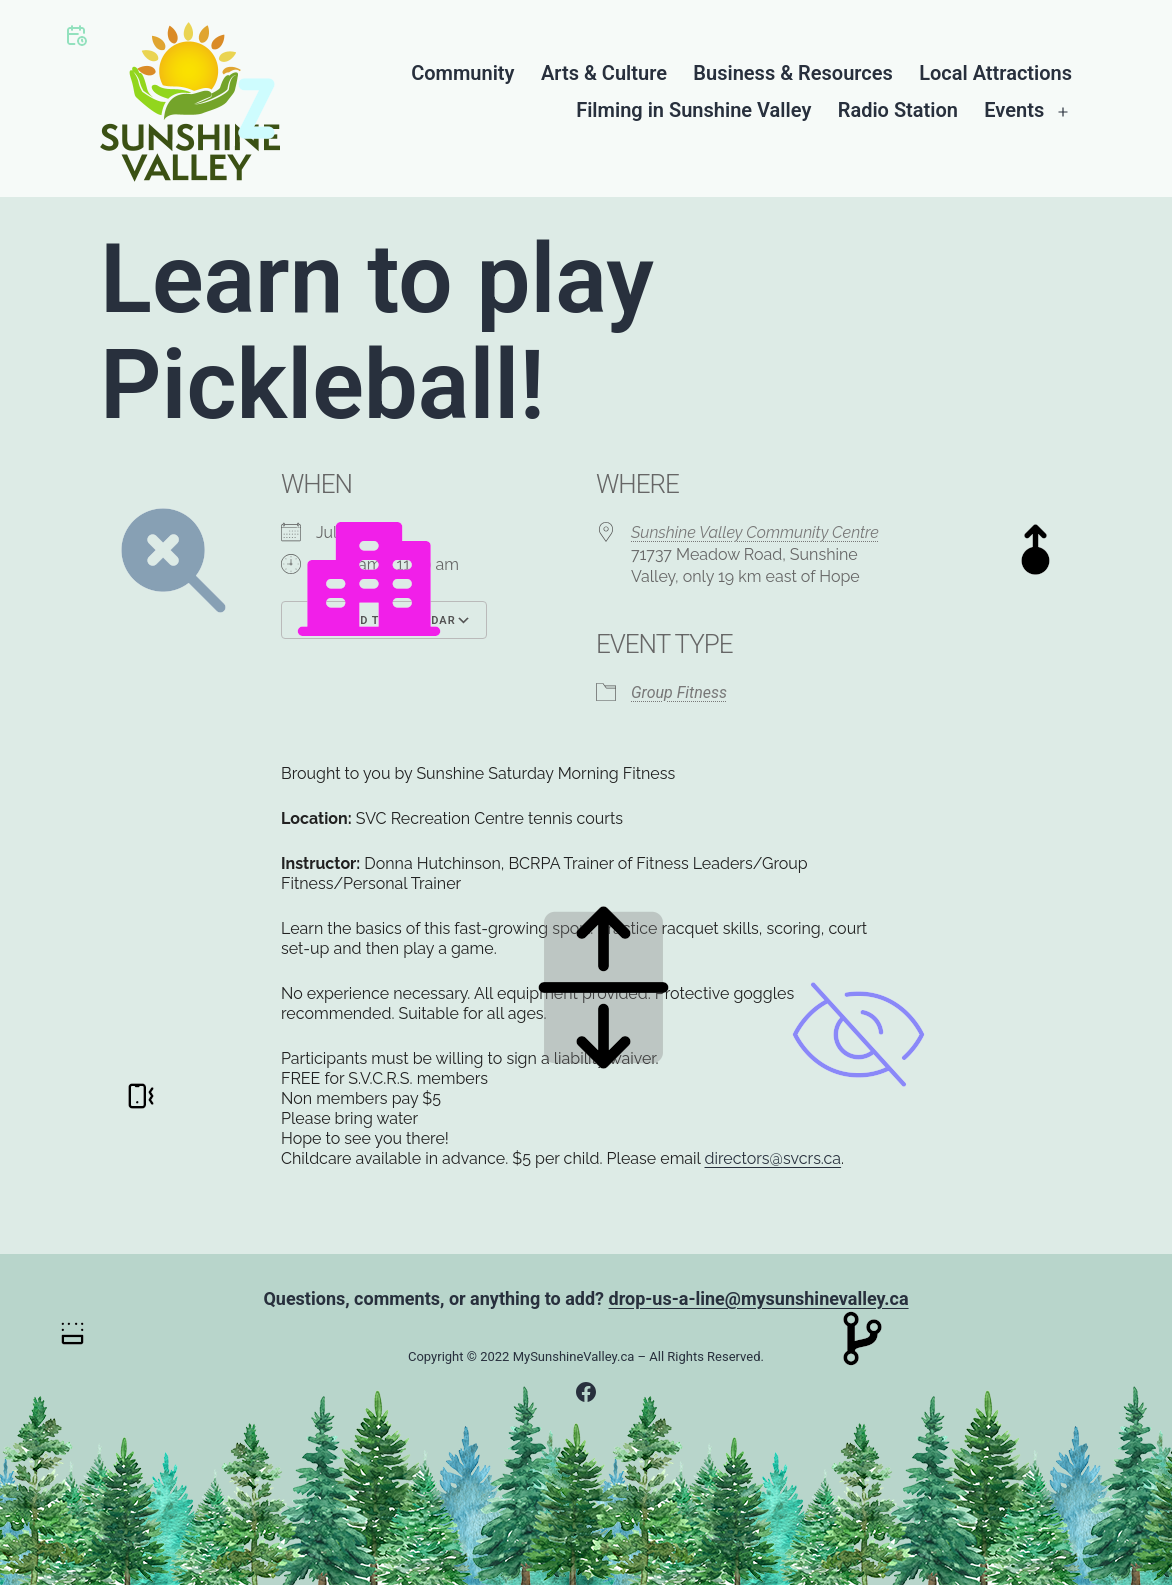  What do you see at coordinates (858, 1034) in the screenshot?
I see `hide password or sensitive content` at bounding box center [858, 1034].